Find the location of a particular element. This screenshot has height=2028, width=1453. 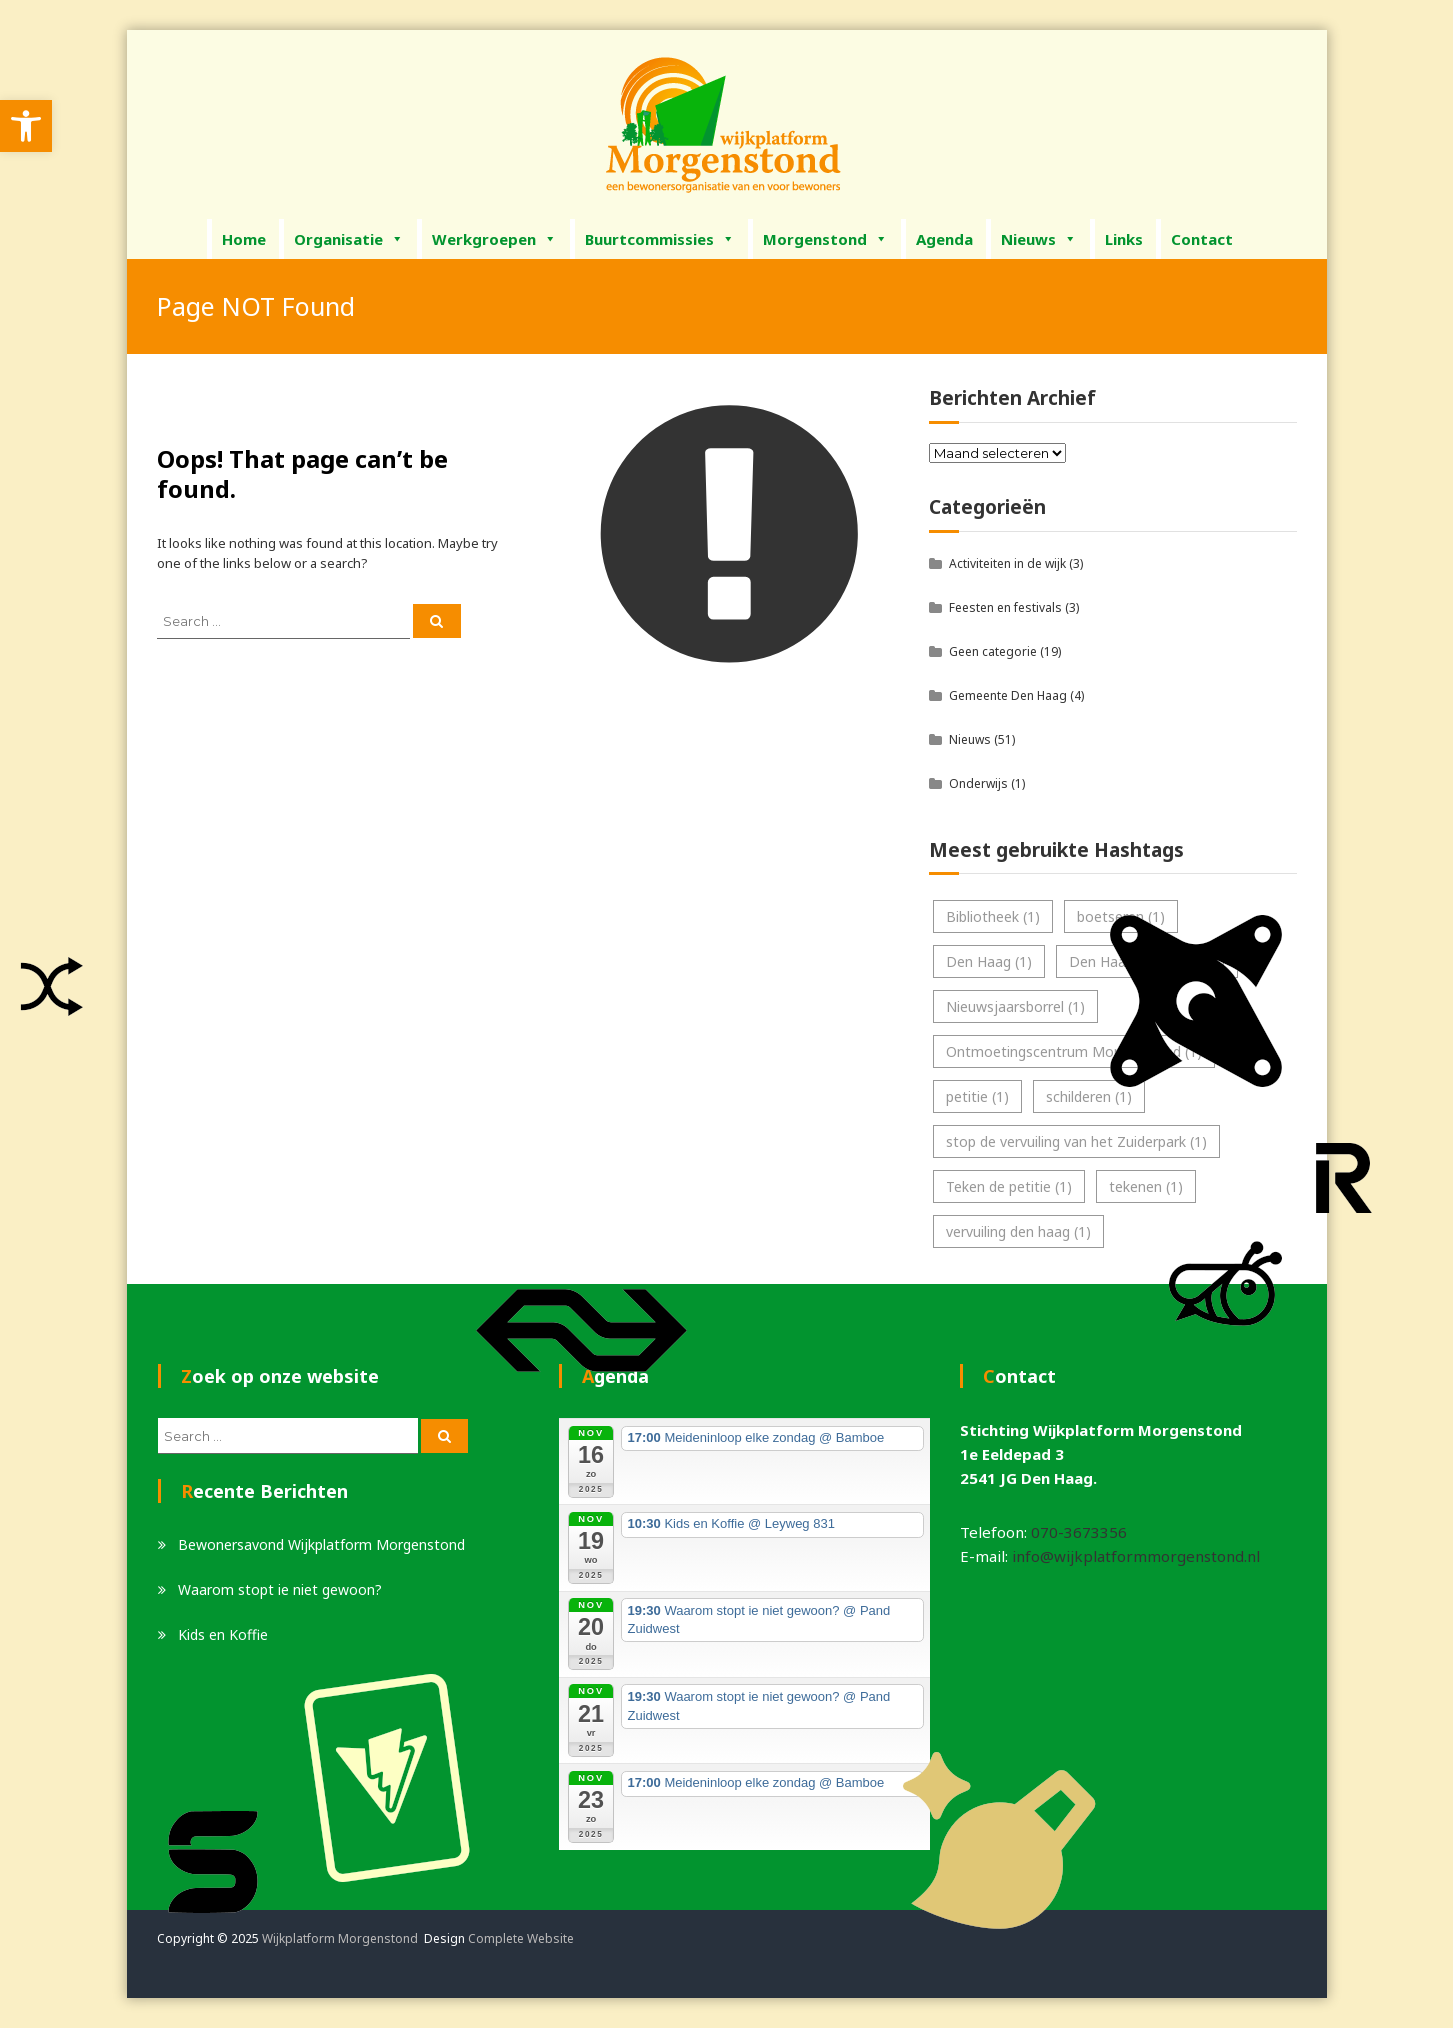

open the Honeygain app is located at coordinates (1225, 1283).